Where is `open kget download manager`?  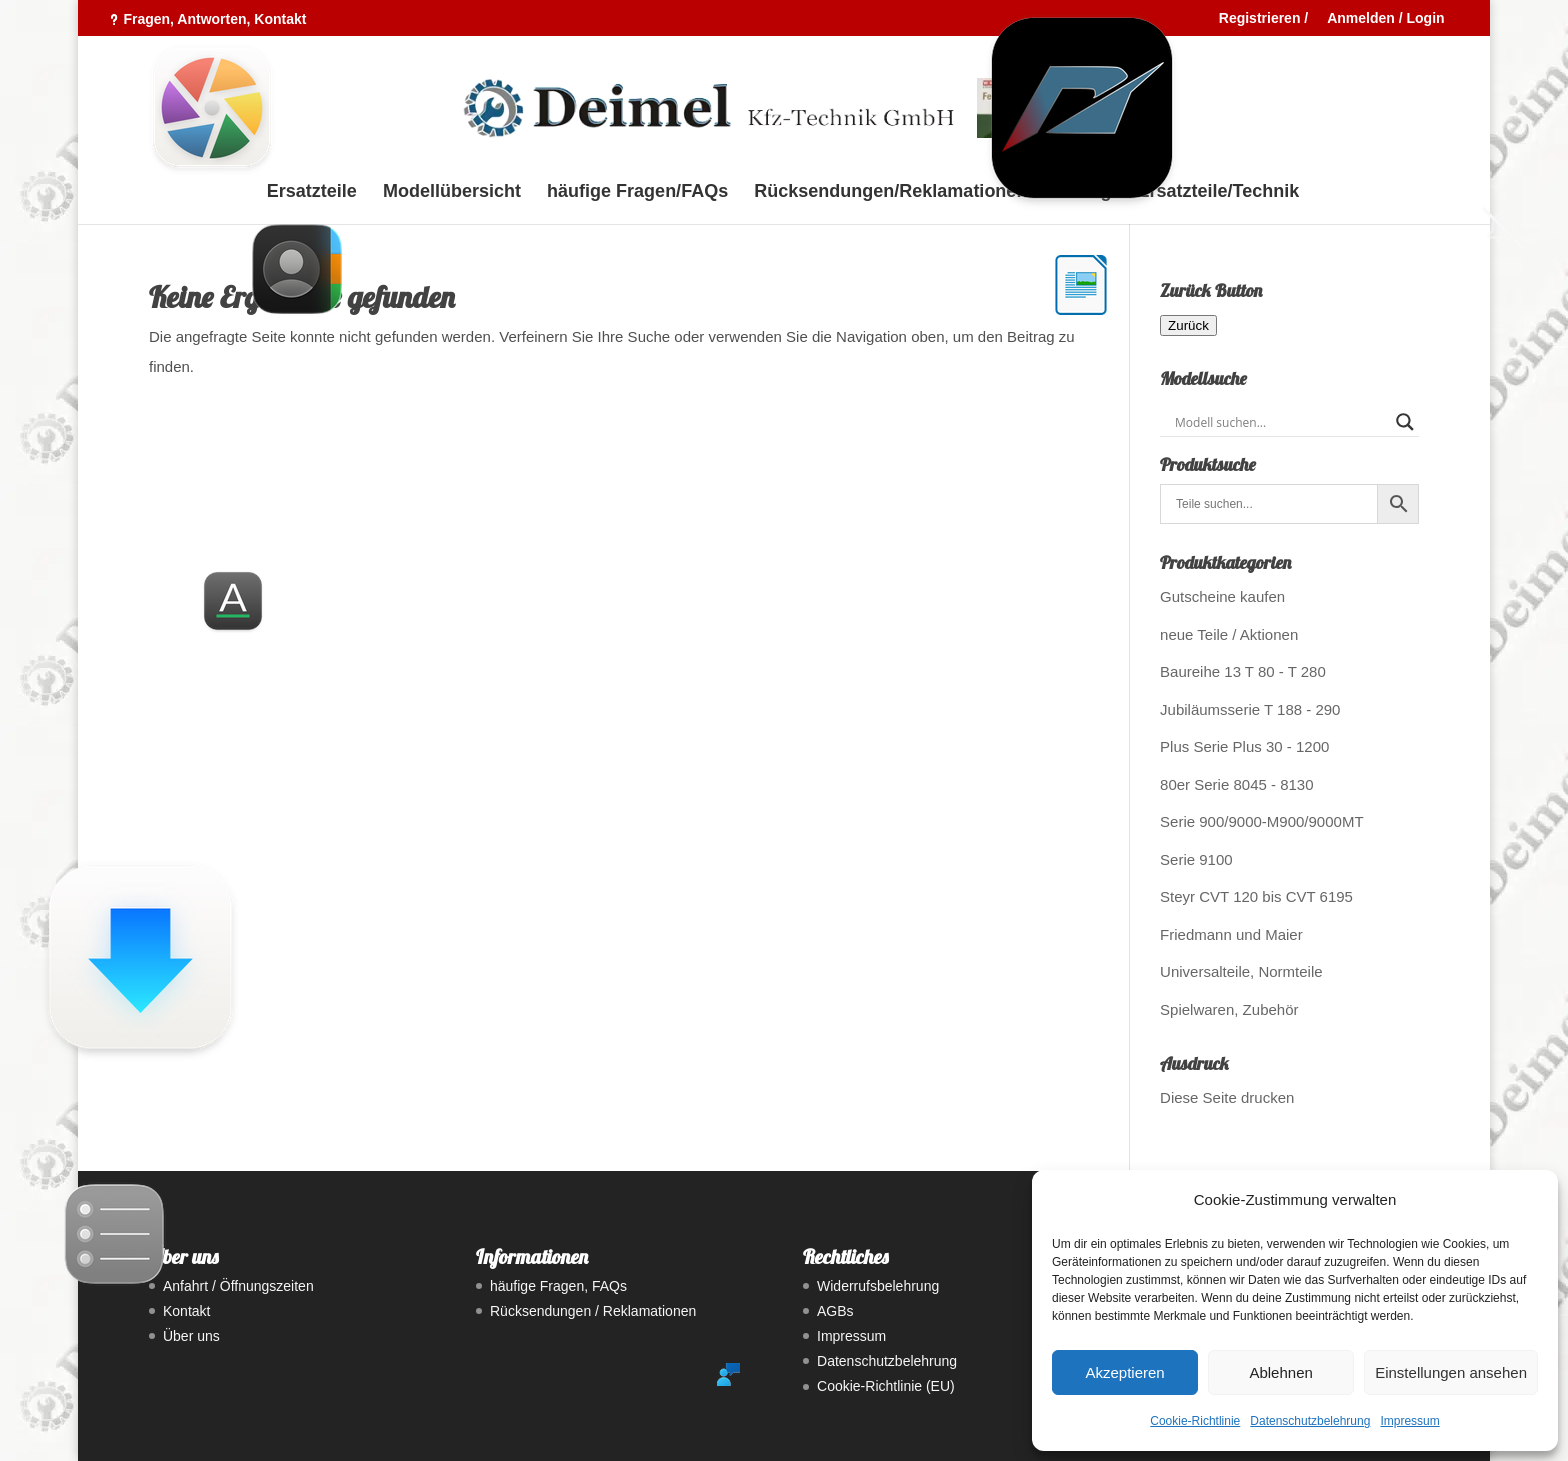 open kget download manager is located at coordinates (140, 957).